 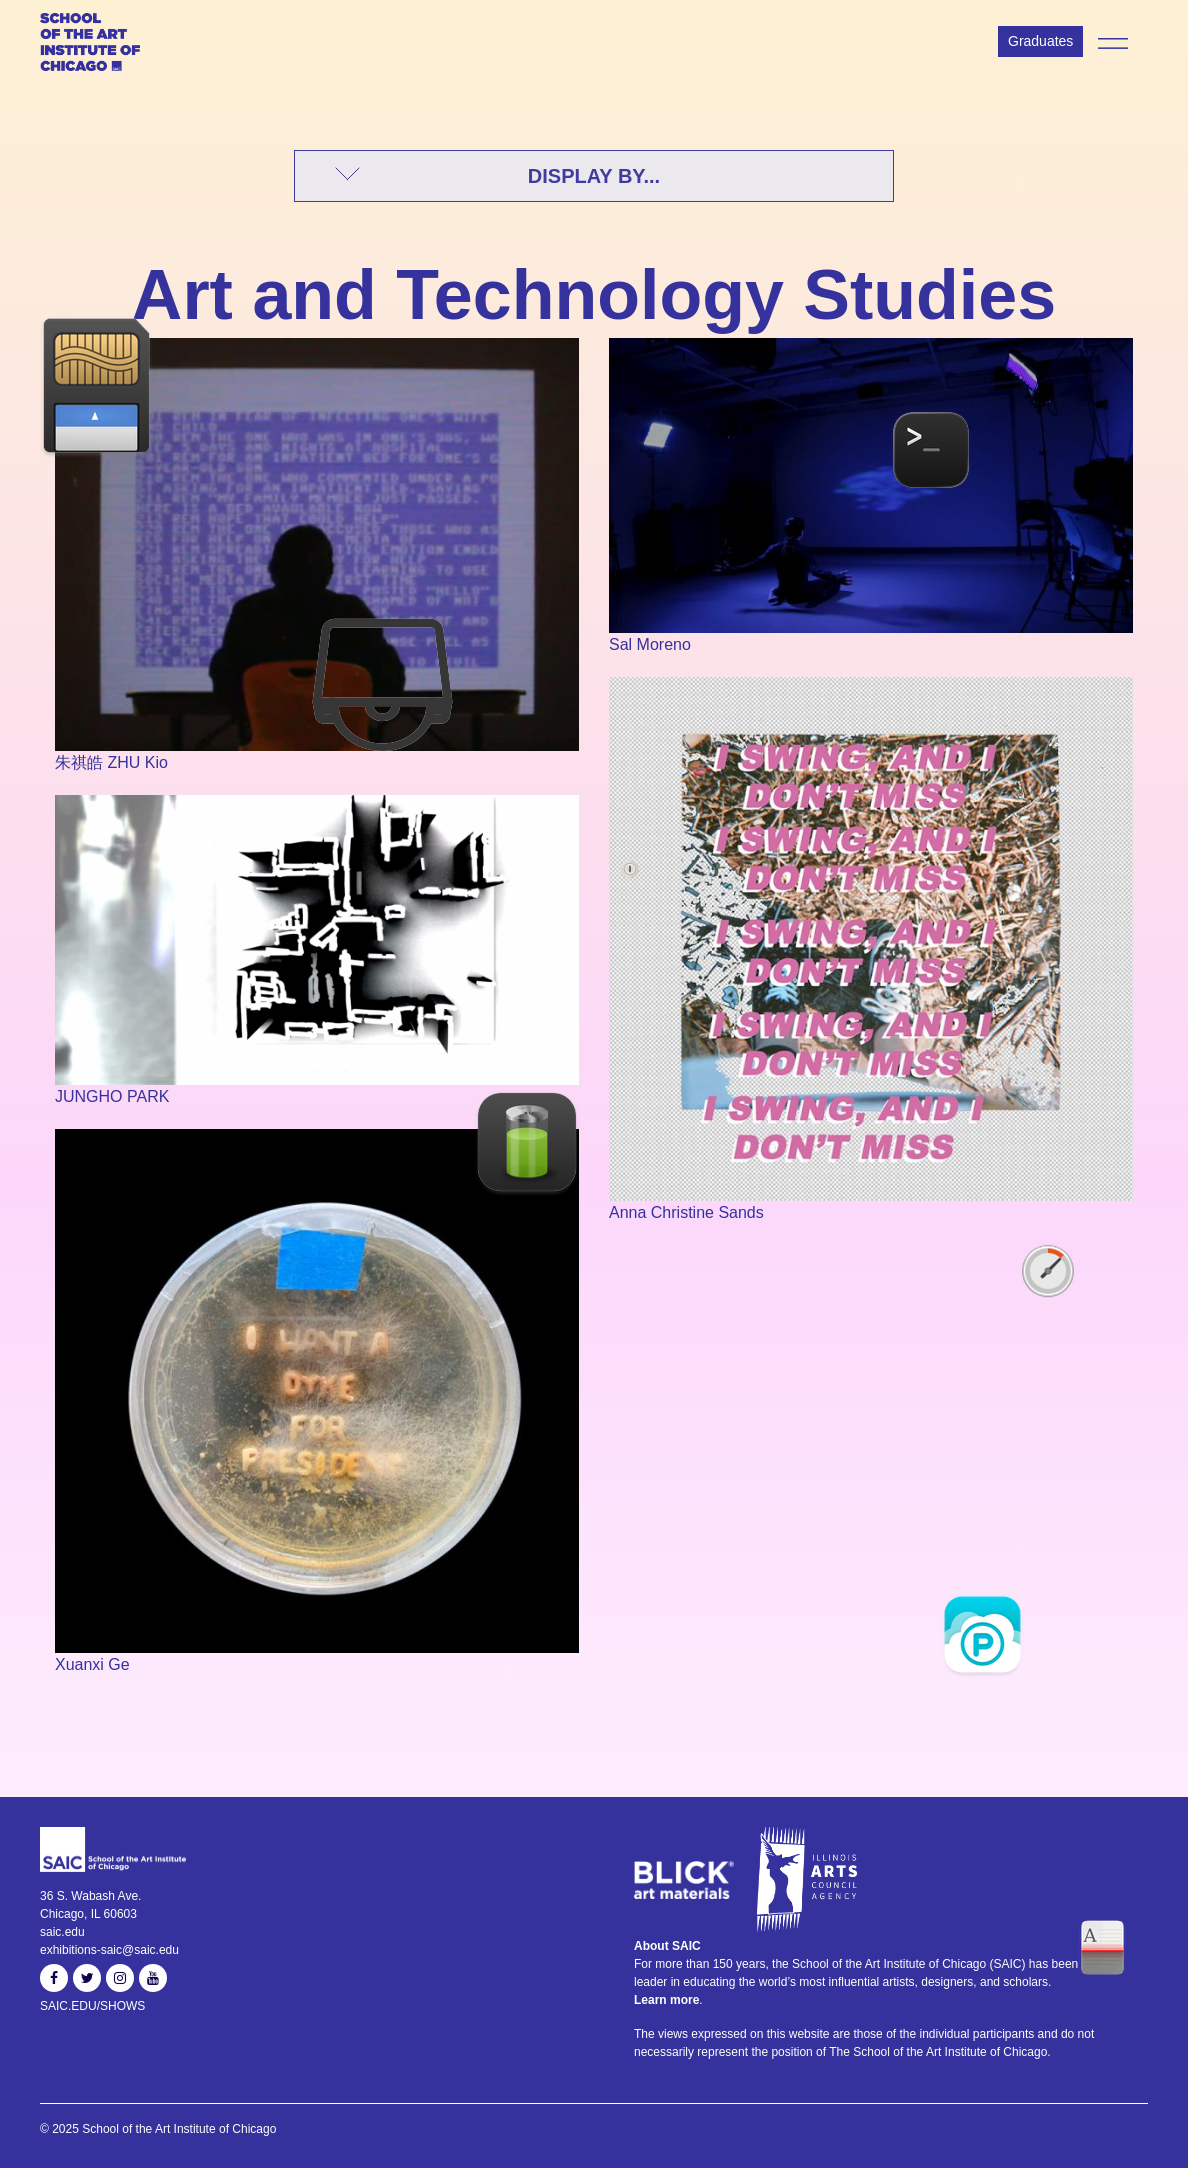 What do you see at coordinates (382, 680) in the screenshot?
I see `access optical disc drive` at bounding box center [382, 680].